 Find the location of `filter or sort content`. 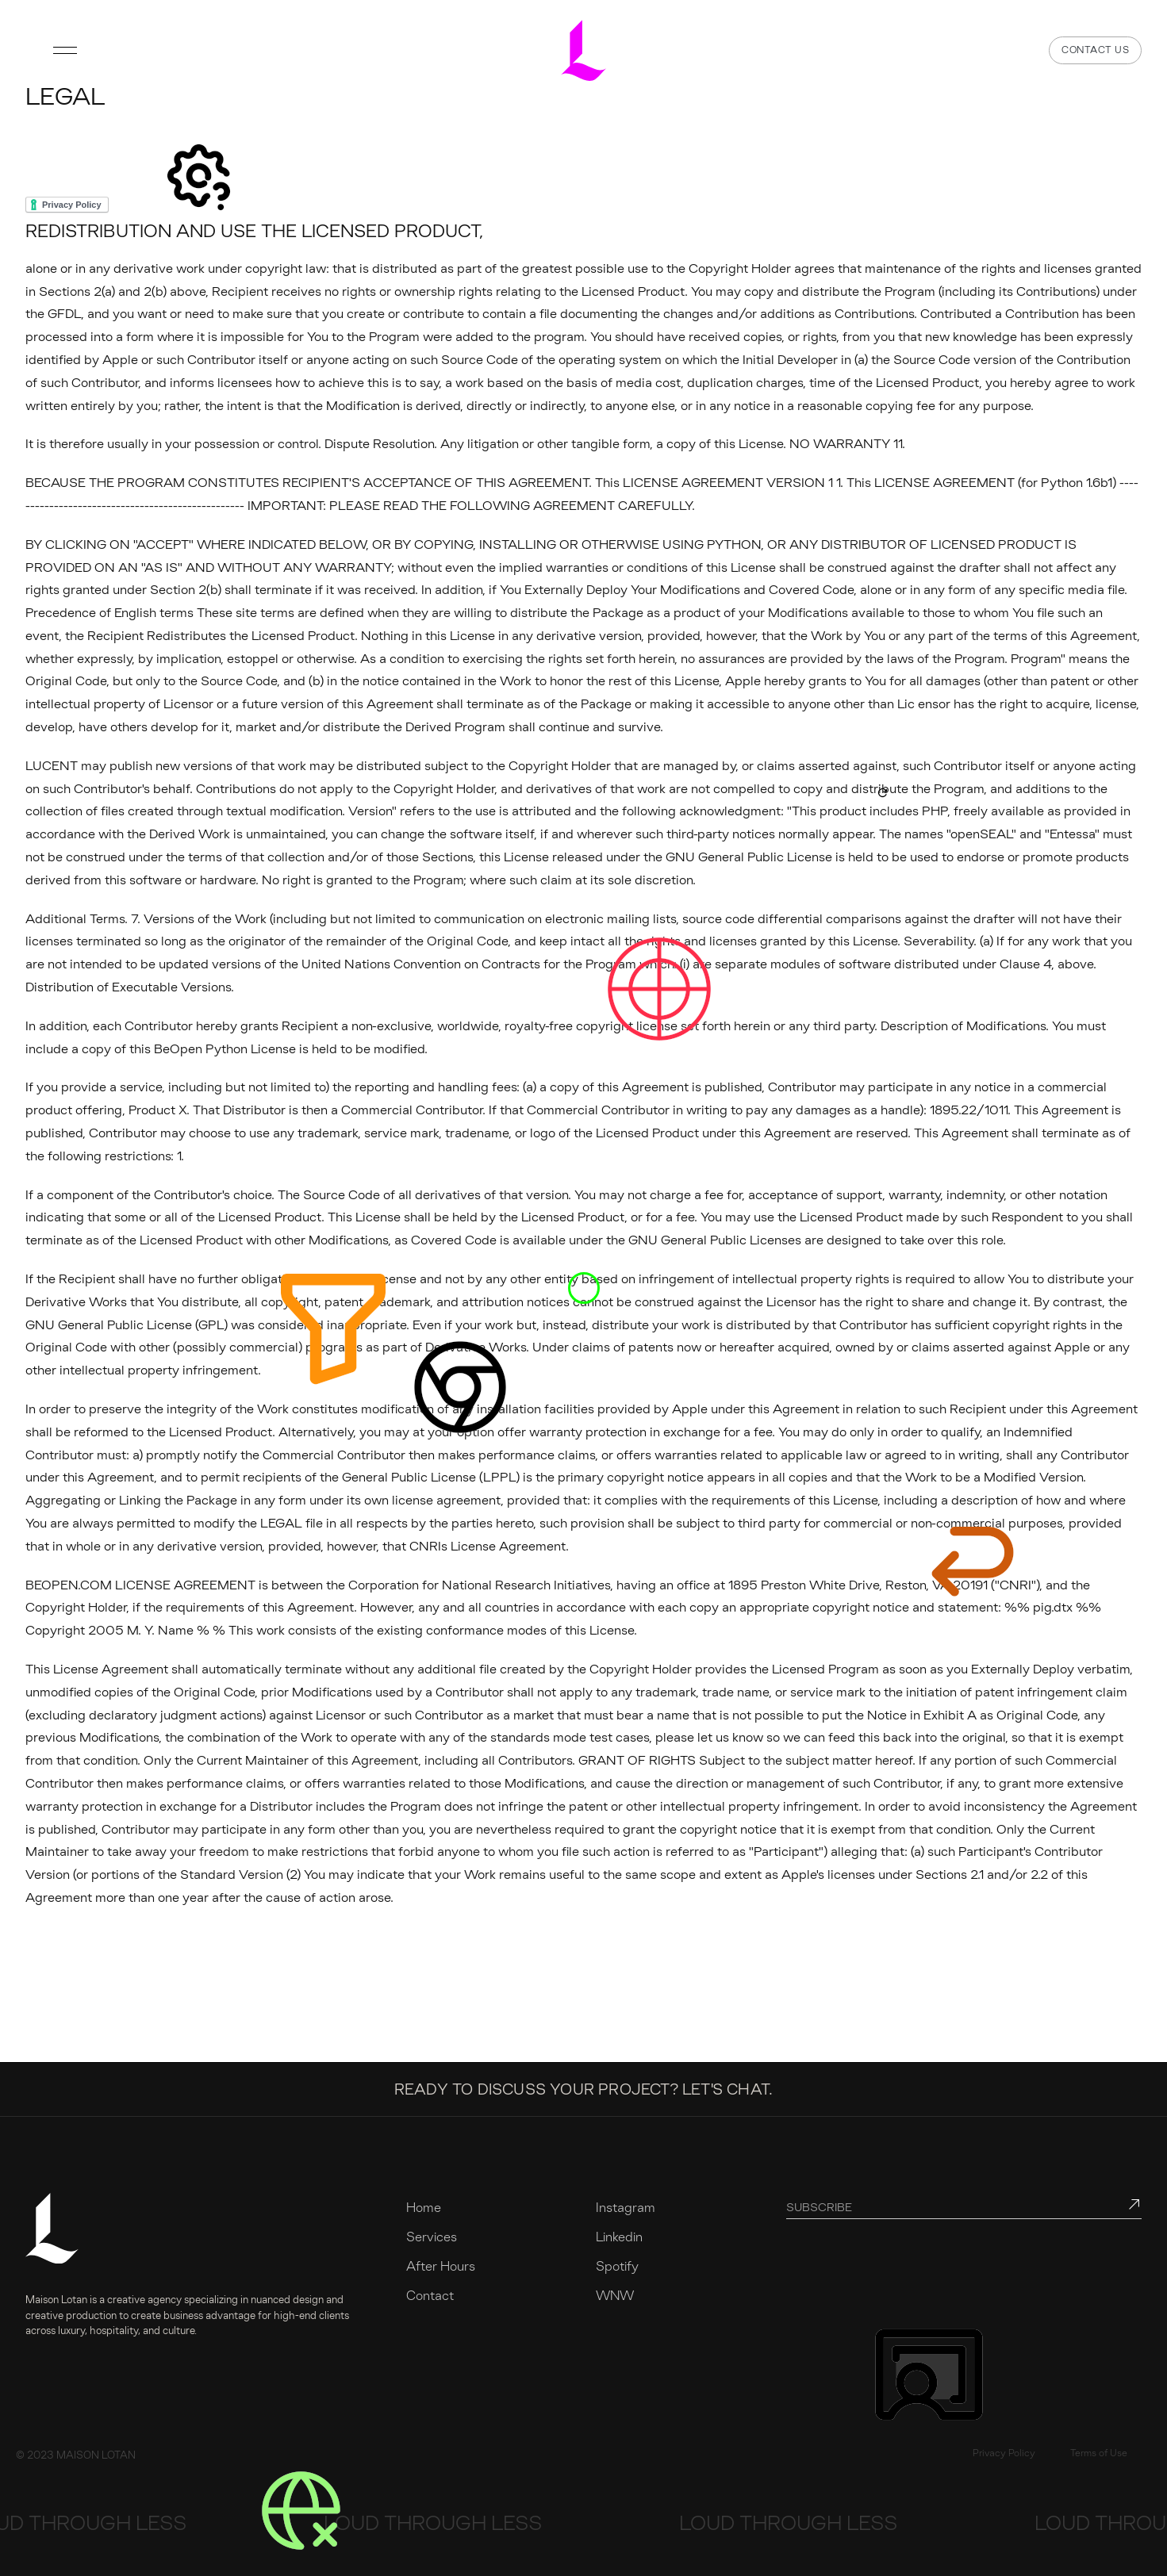

filter or sort content is located at coordinates (333, 1326).